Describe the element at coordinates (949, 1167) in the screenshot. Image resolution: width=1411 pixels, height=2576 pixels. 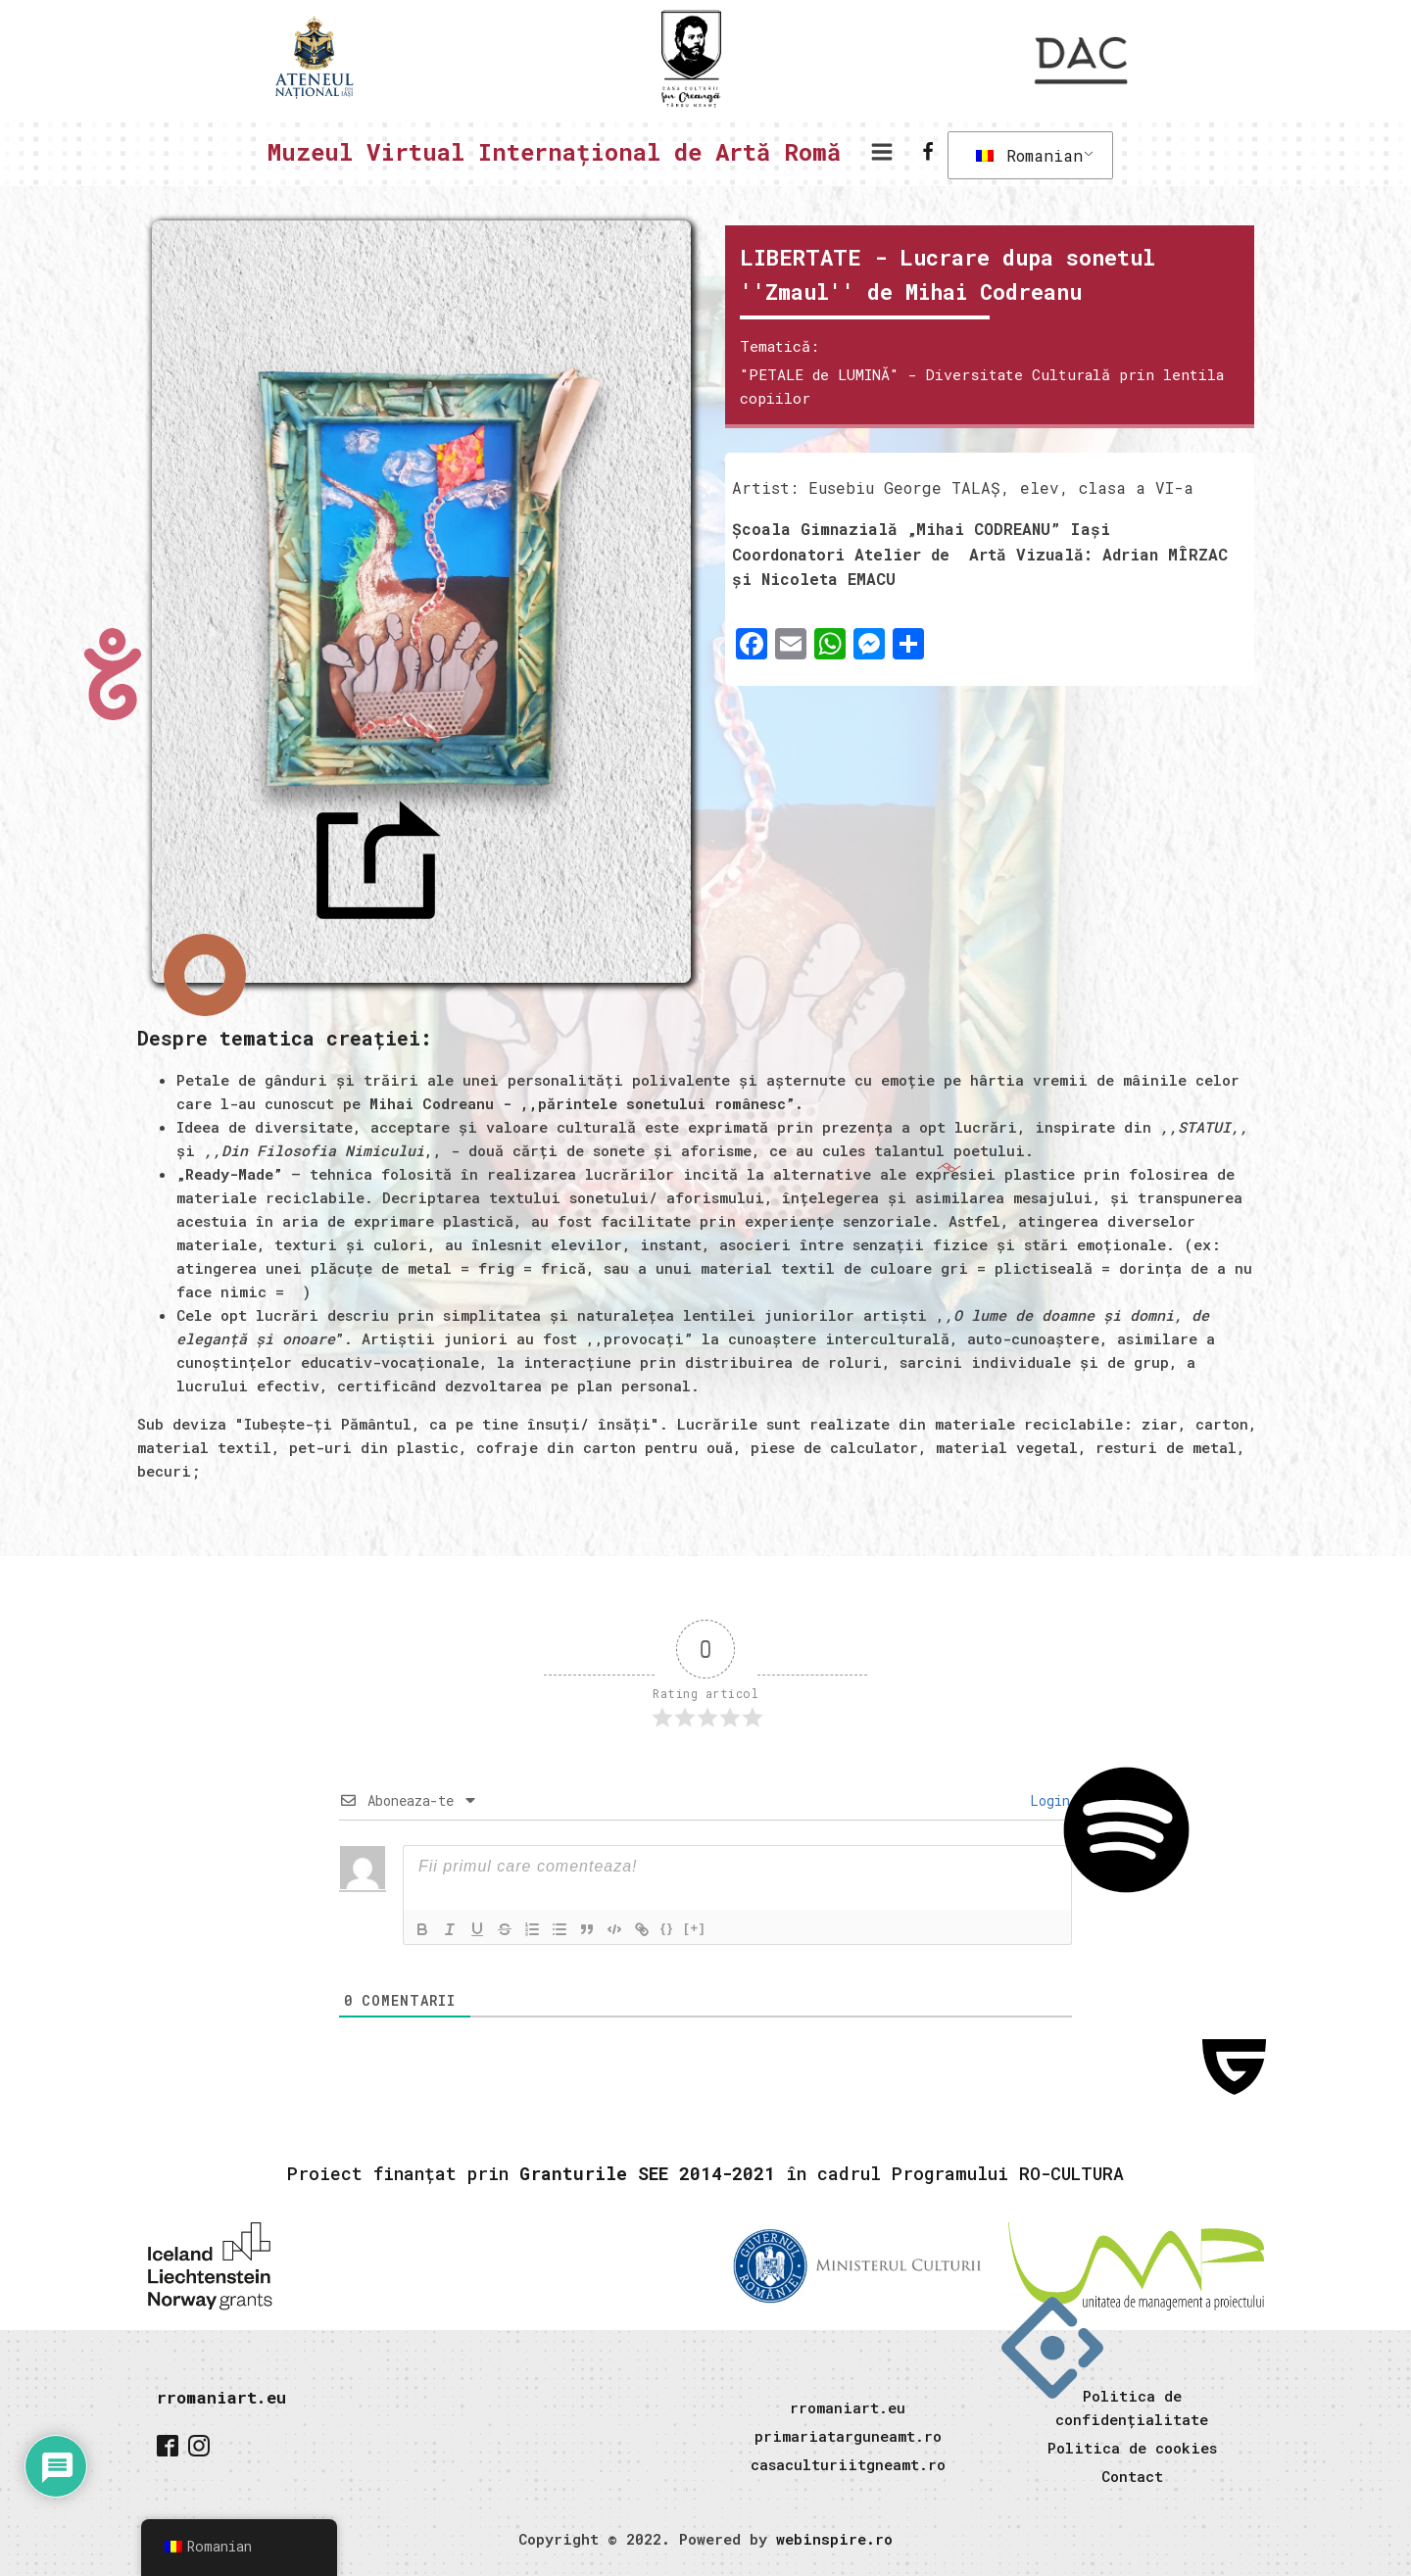
I see `Peak Design brand logo` at that location.